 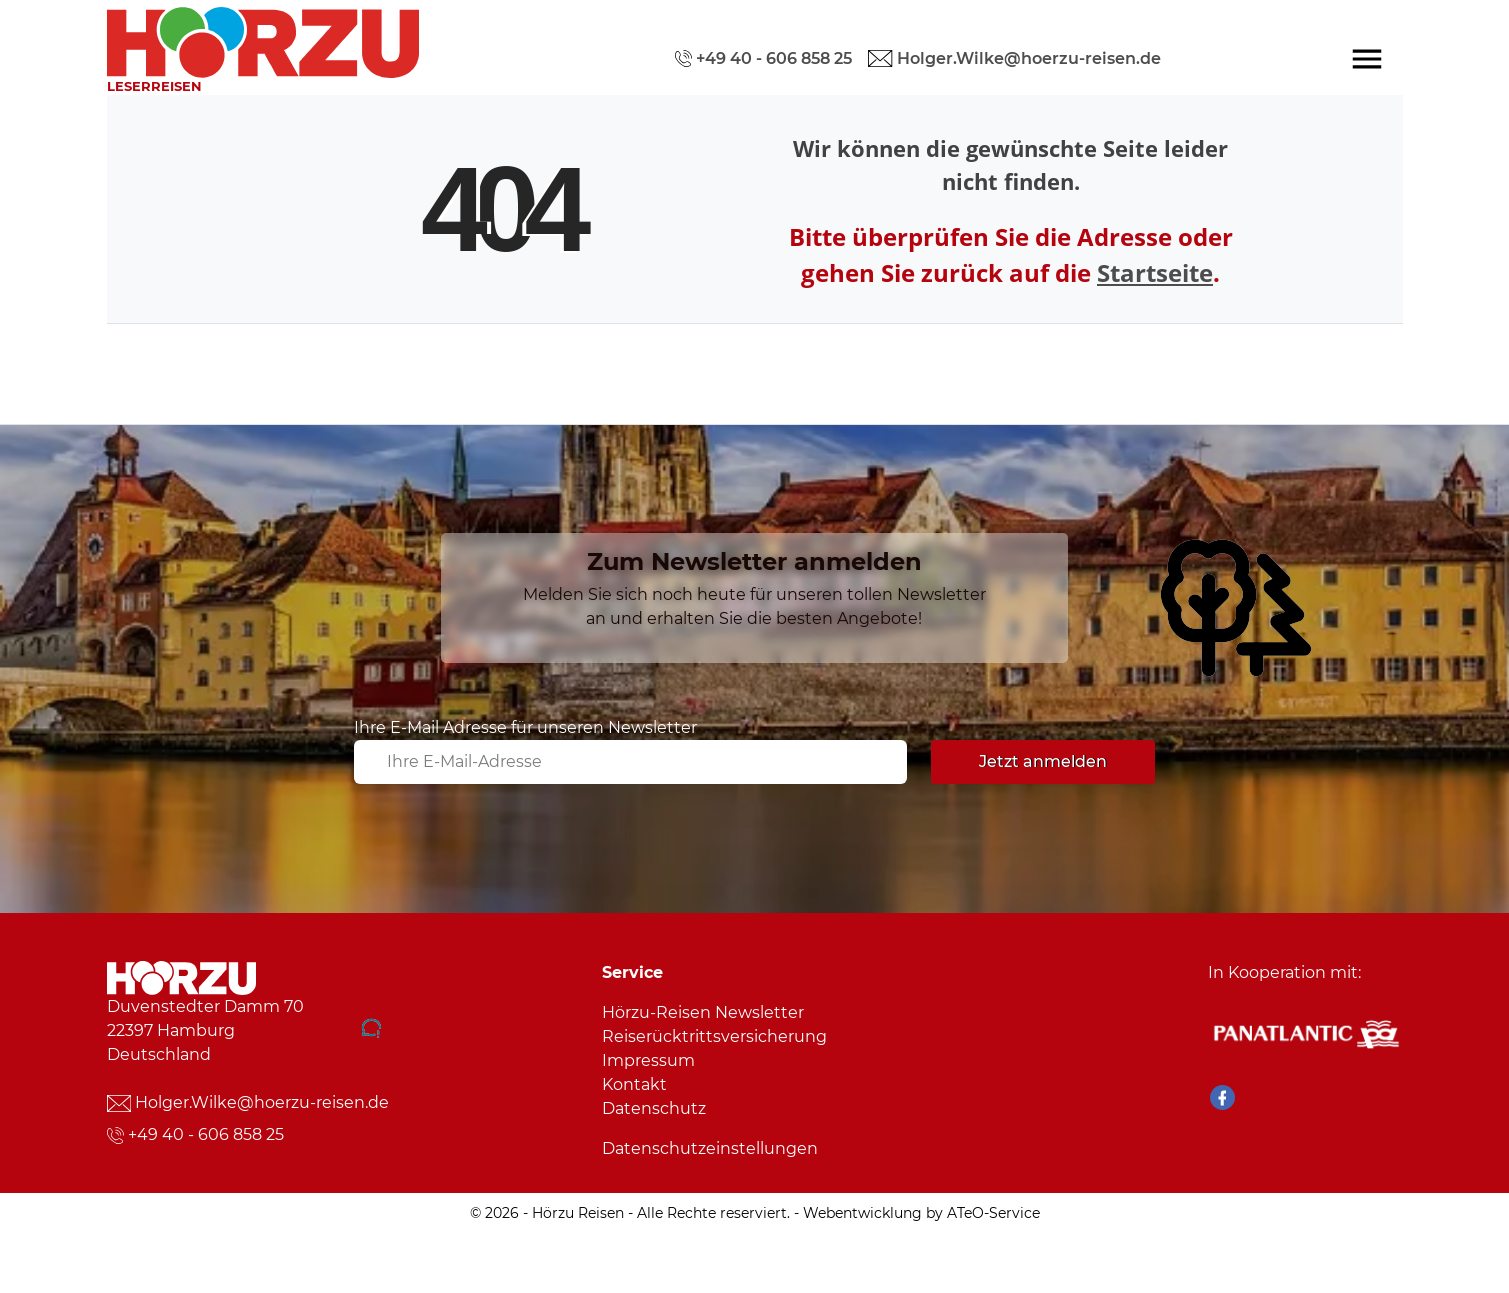 What do you see at coordinates (1236, 608) in the screenshot?
I see `view parks or nature areas nearby` at bounding box center [1236, 608].